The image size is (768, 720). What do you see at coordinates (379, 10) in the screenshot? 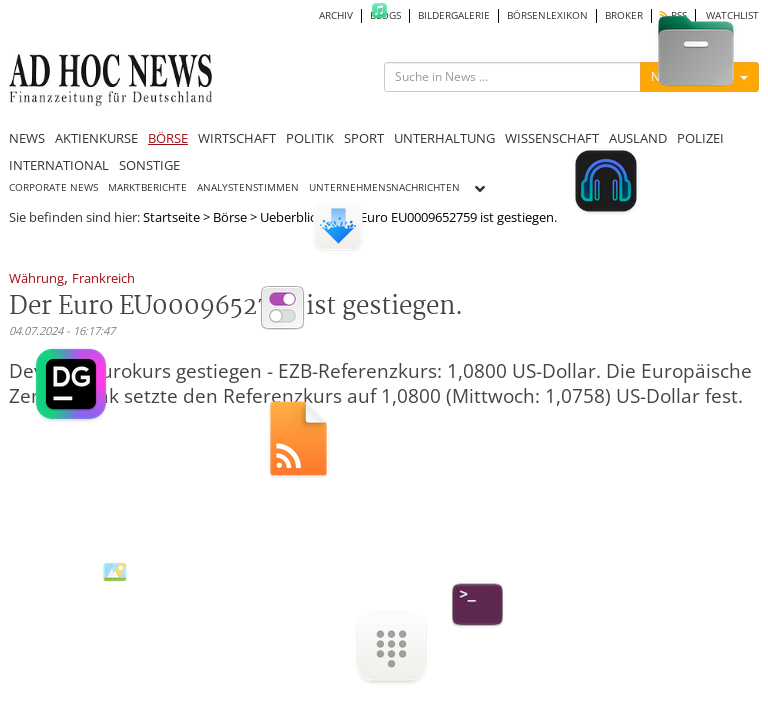
I see `open lx music desktop app` at bounding box center [379, 10].